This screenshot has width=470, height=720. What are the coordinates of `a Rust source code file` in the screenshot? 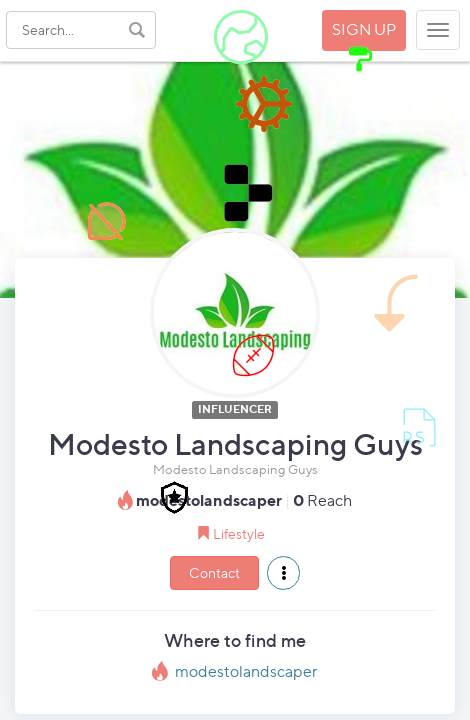 It's located at (419, 427).